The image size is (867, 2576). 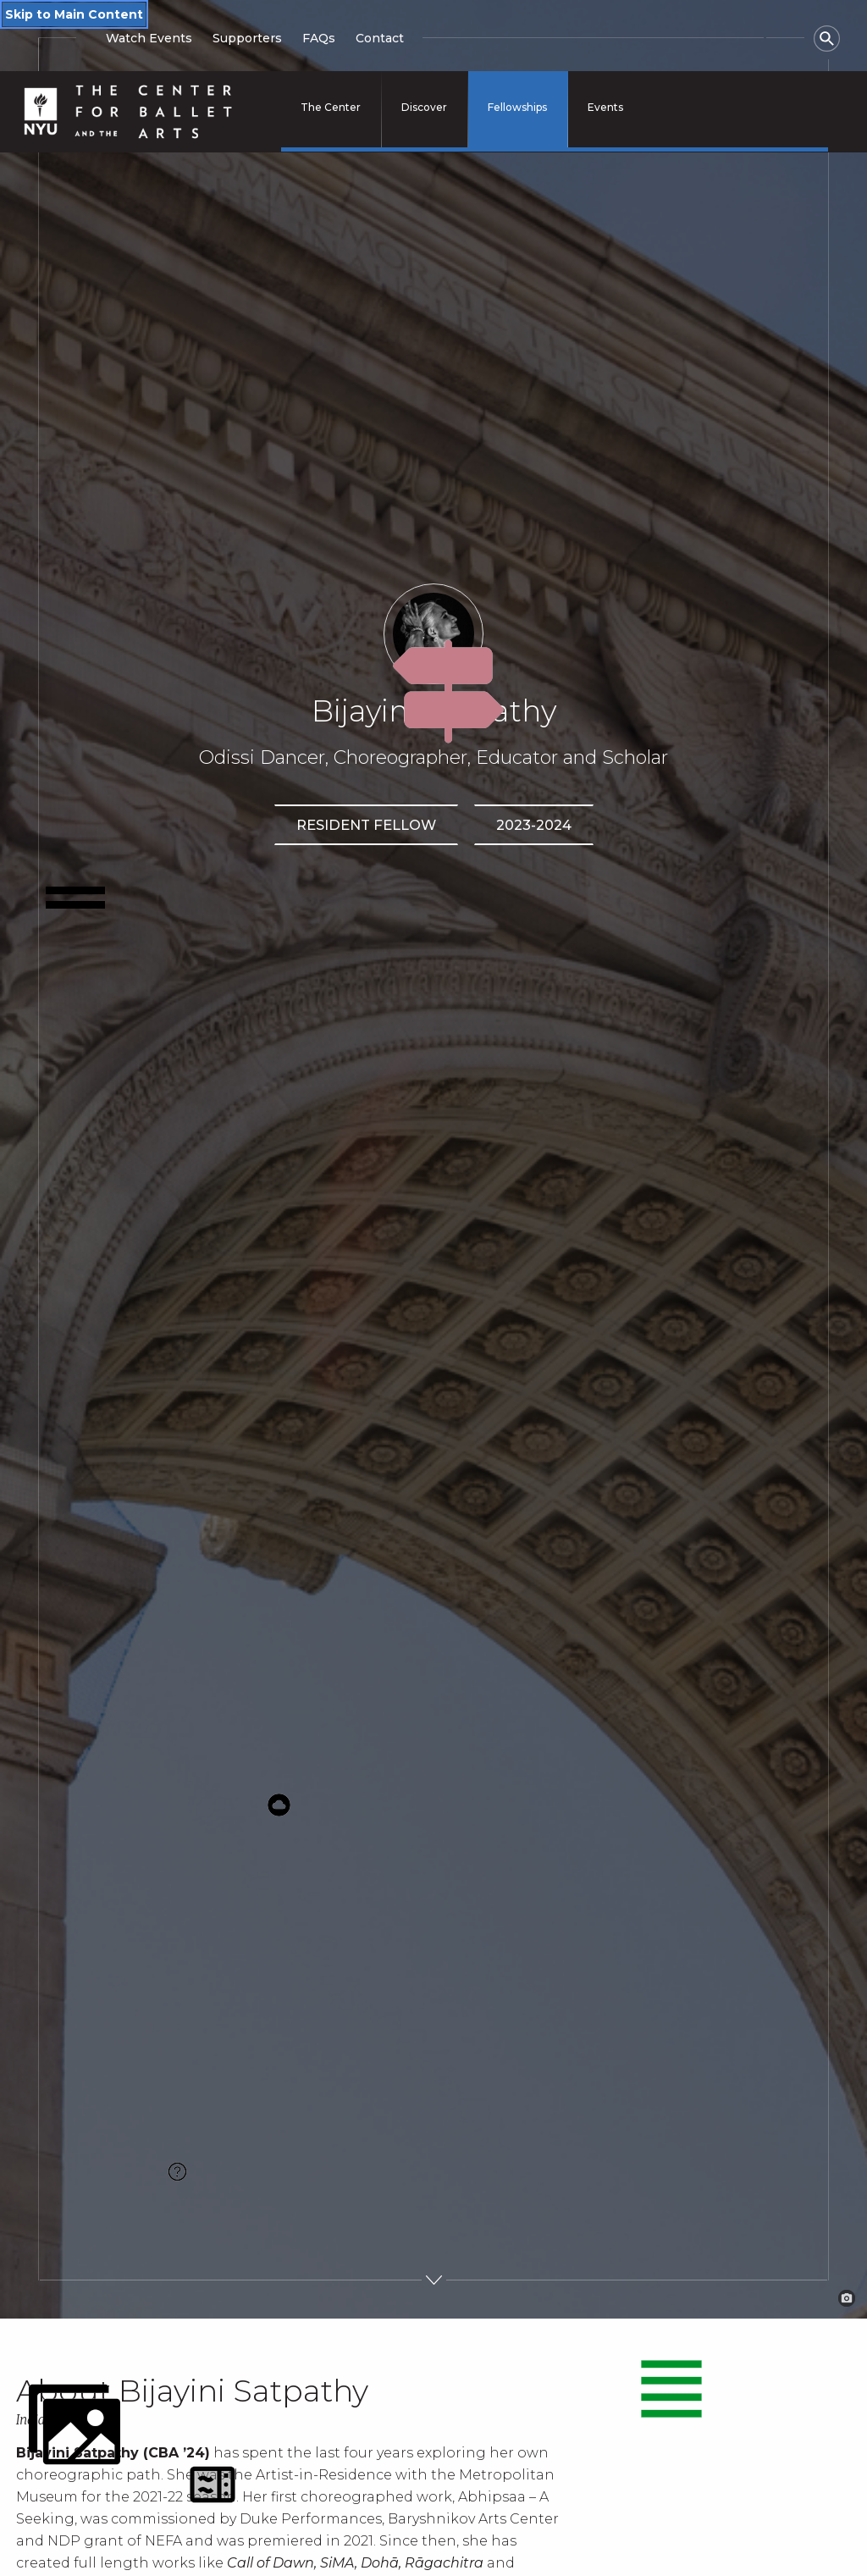 What do you see at coordinates (75, 2424) in the screenshot?
I see `view photo gallery` at bounding box center [75, 2424].